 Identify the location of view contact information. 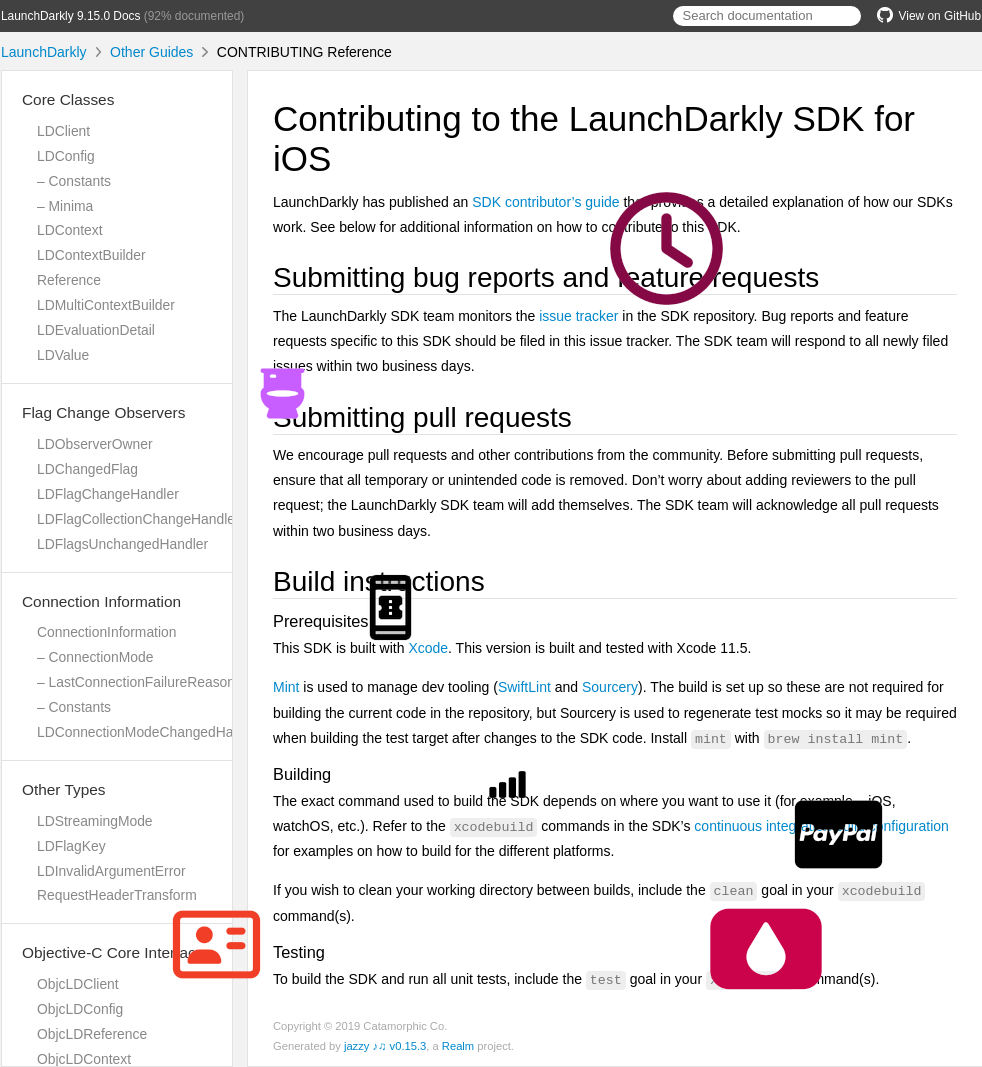
(216, 944).